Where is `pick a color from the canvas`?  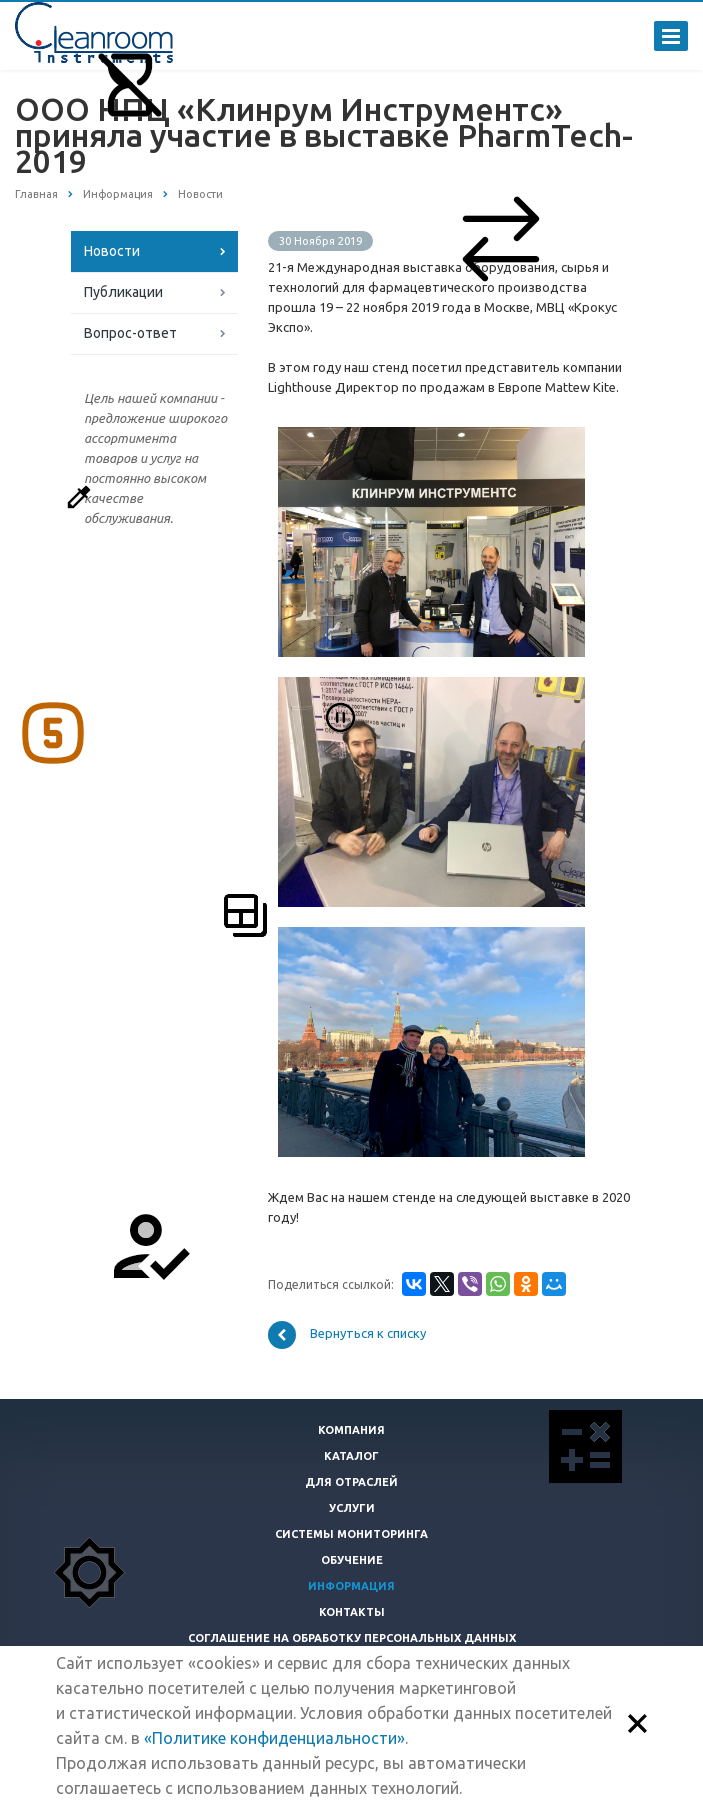 pick a color from the canvas is located at coordinates (79, 497).